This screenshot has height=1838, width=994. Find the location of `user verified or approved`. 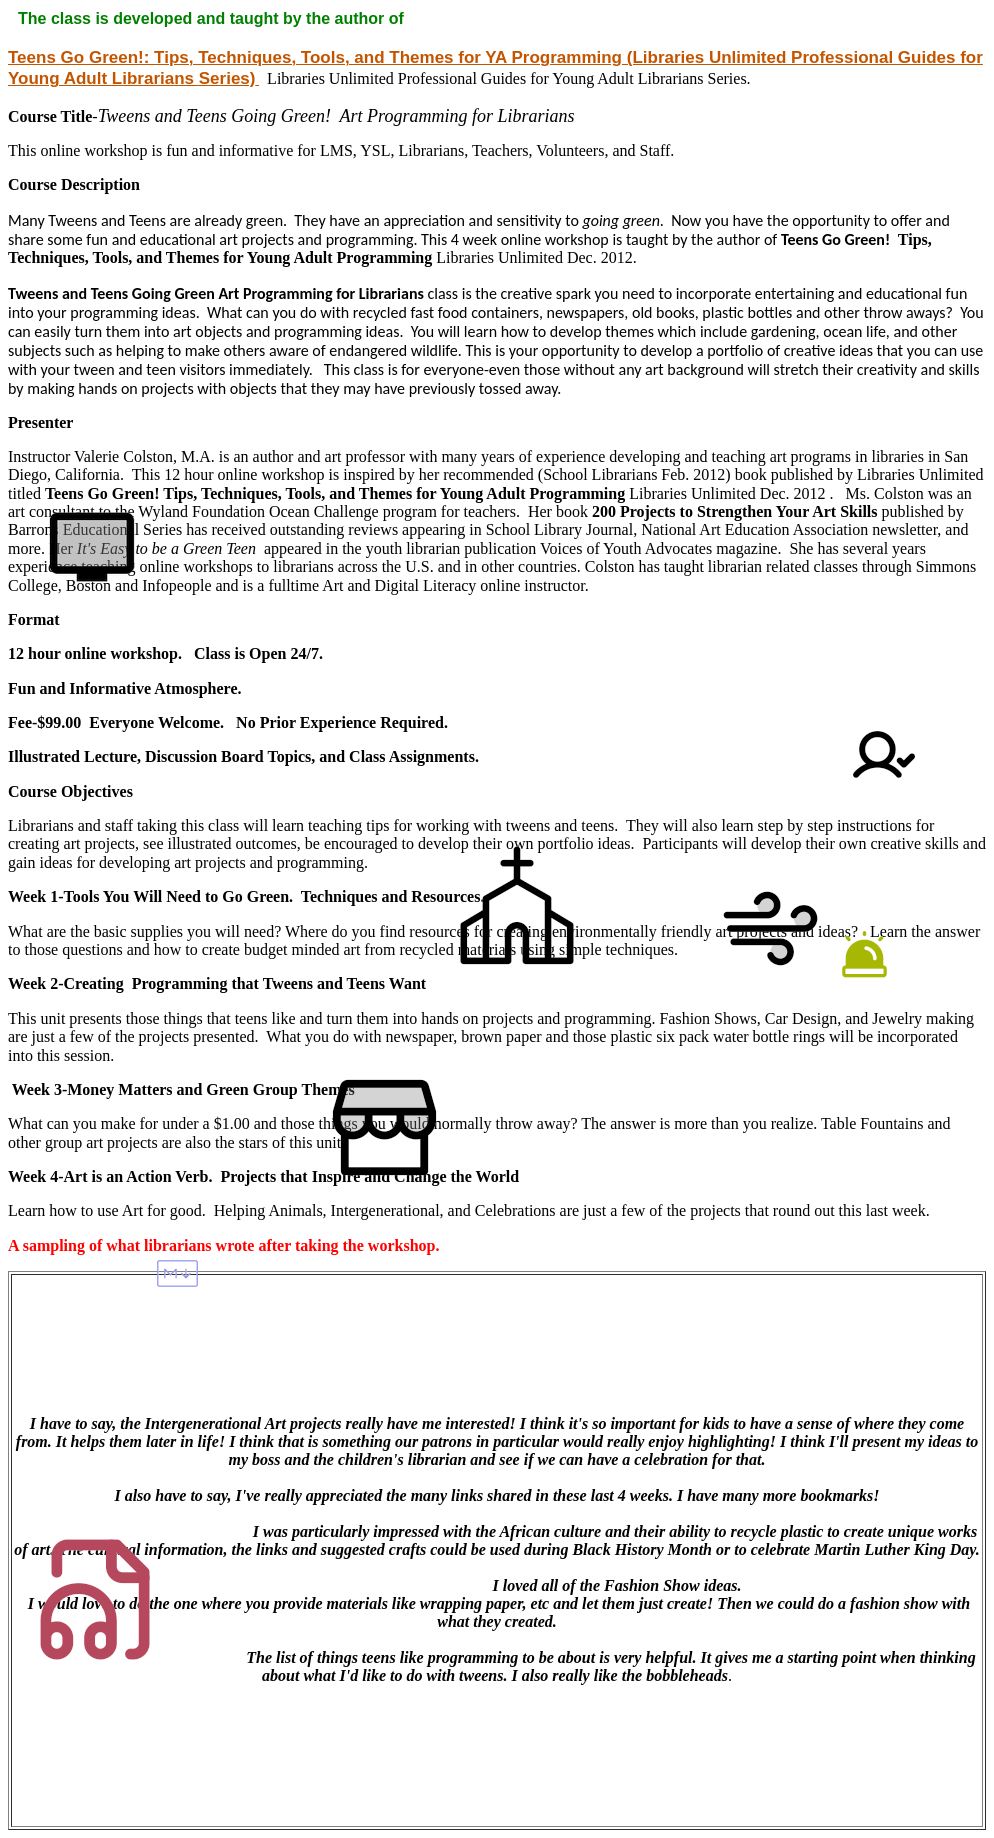

user verified or approved is located at coordinates (882, 756).